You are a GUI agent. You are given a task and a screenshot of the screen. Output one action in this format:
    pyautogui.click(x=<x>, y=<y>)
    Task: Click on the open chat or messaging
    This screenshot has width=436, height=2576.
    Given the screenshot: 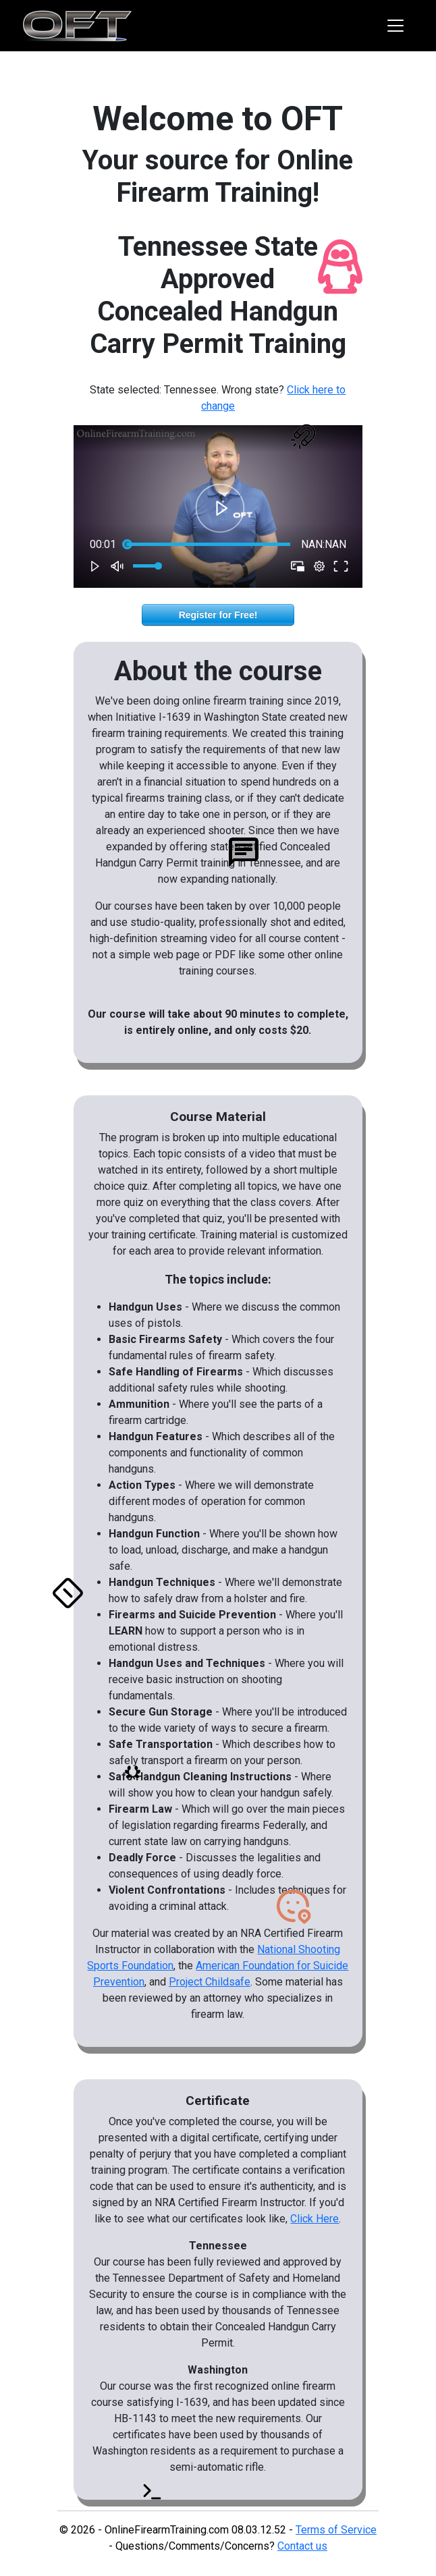 What is the action you would take?
    pyautogui.click(x=244, y=852)
    